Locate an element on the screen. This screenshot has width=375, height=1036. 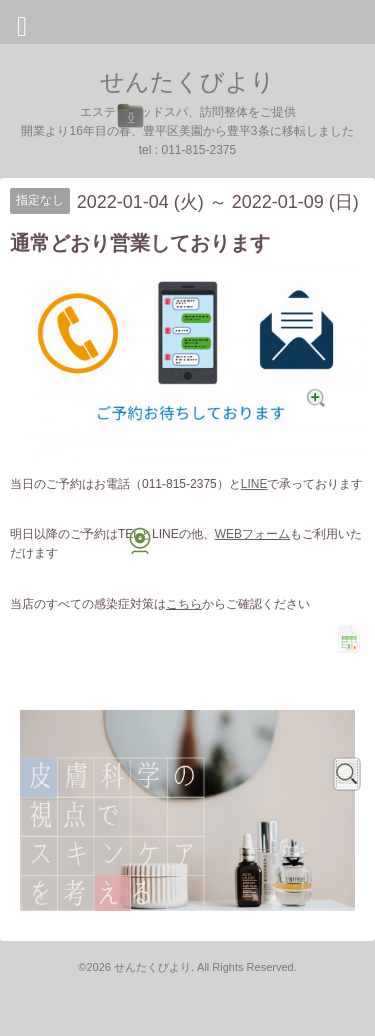
zoom in on file or document content is located at coordinates (316, 398).